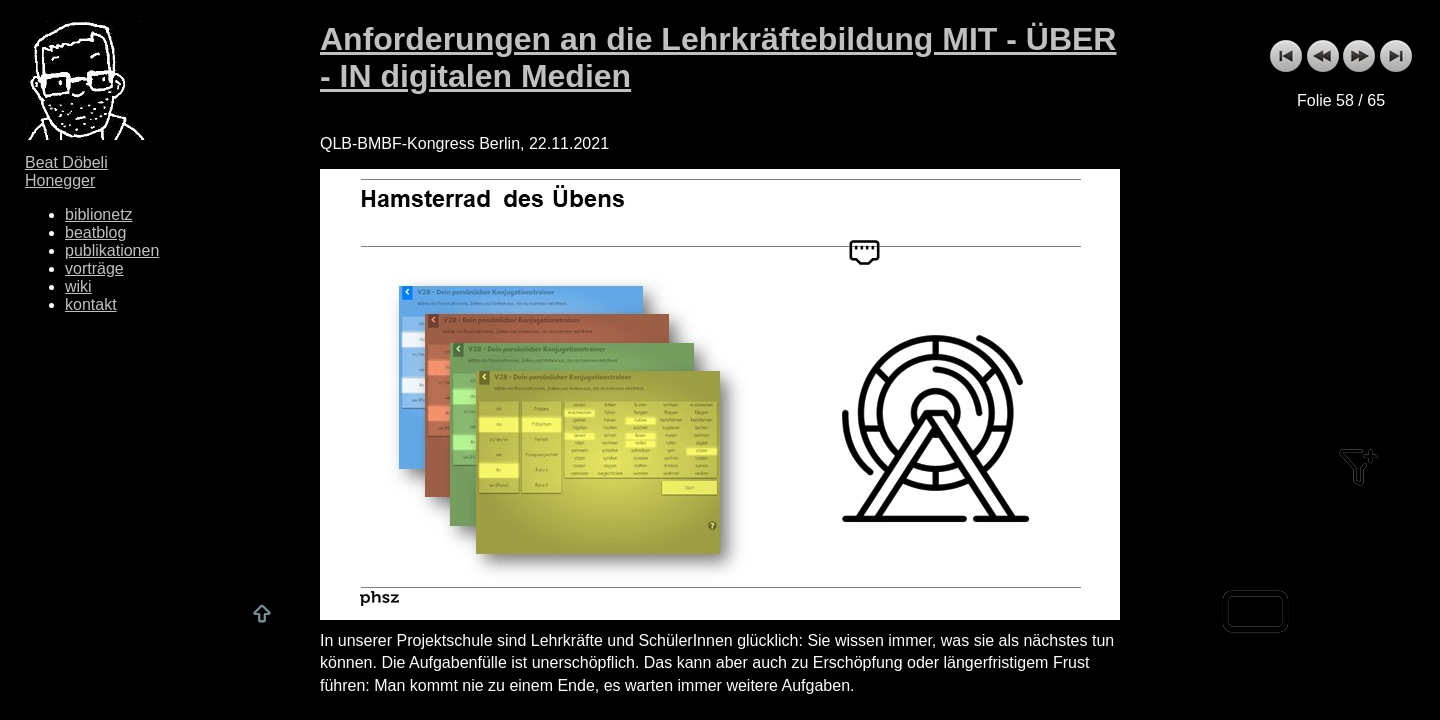  I want to click on add a new filter, so click(1358, 466).